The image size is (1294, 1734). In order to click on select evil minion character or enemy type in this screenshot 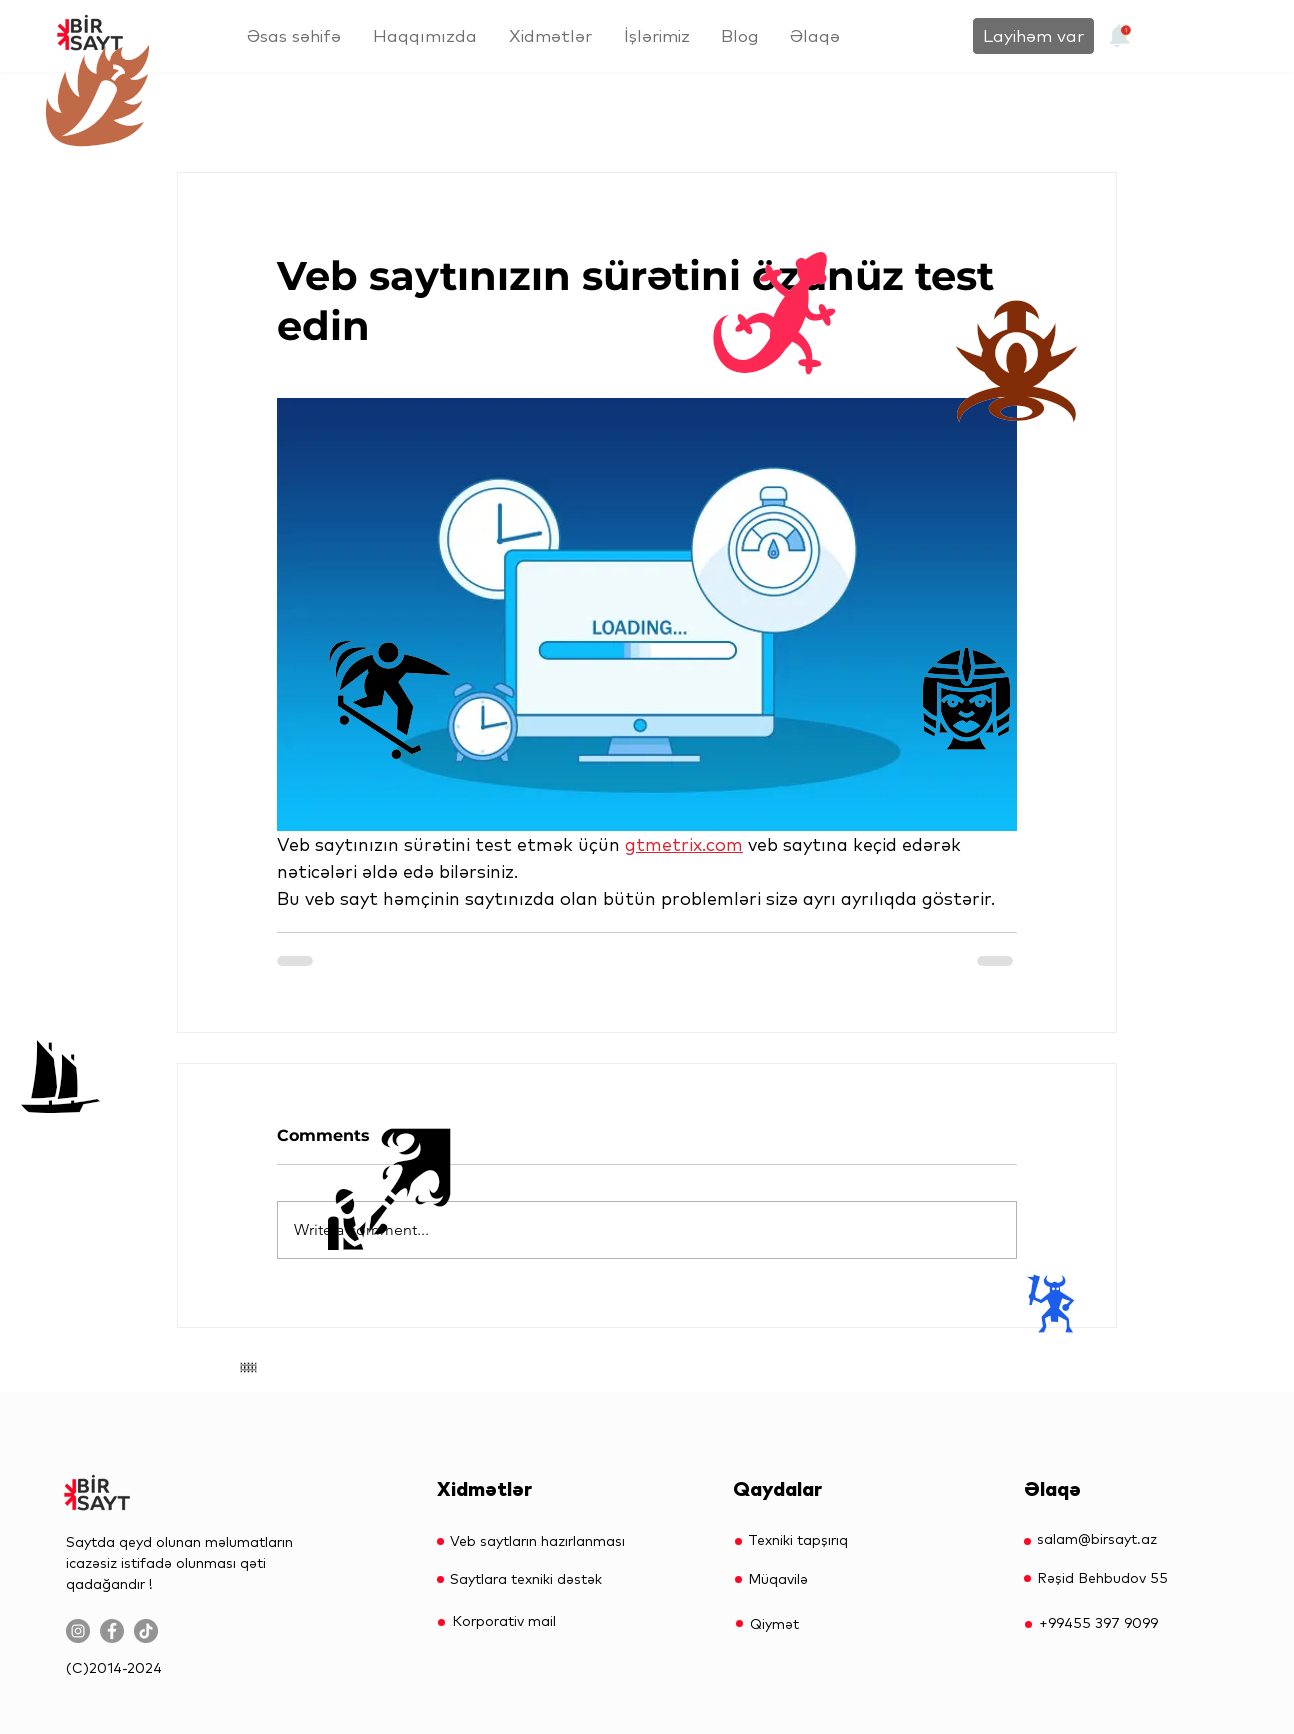, I will do `click(1050, 1303)`.